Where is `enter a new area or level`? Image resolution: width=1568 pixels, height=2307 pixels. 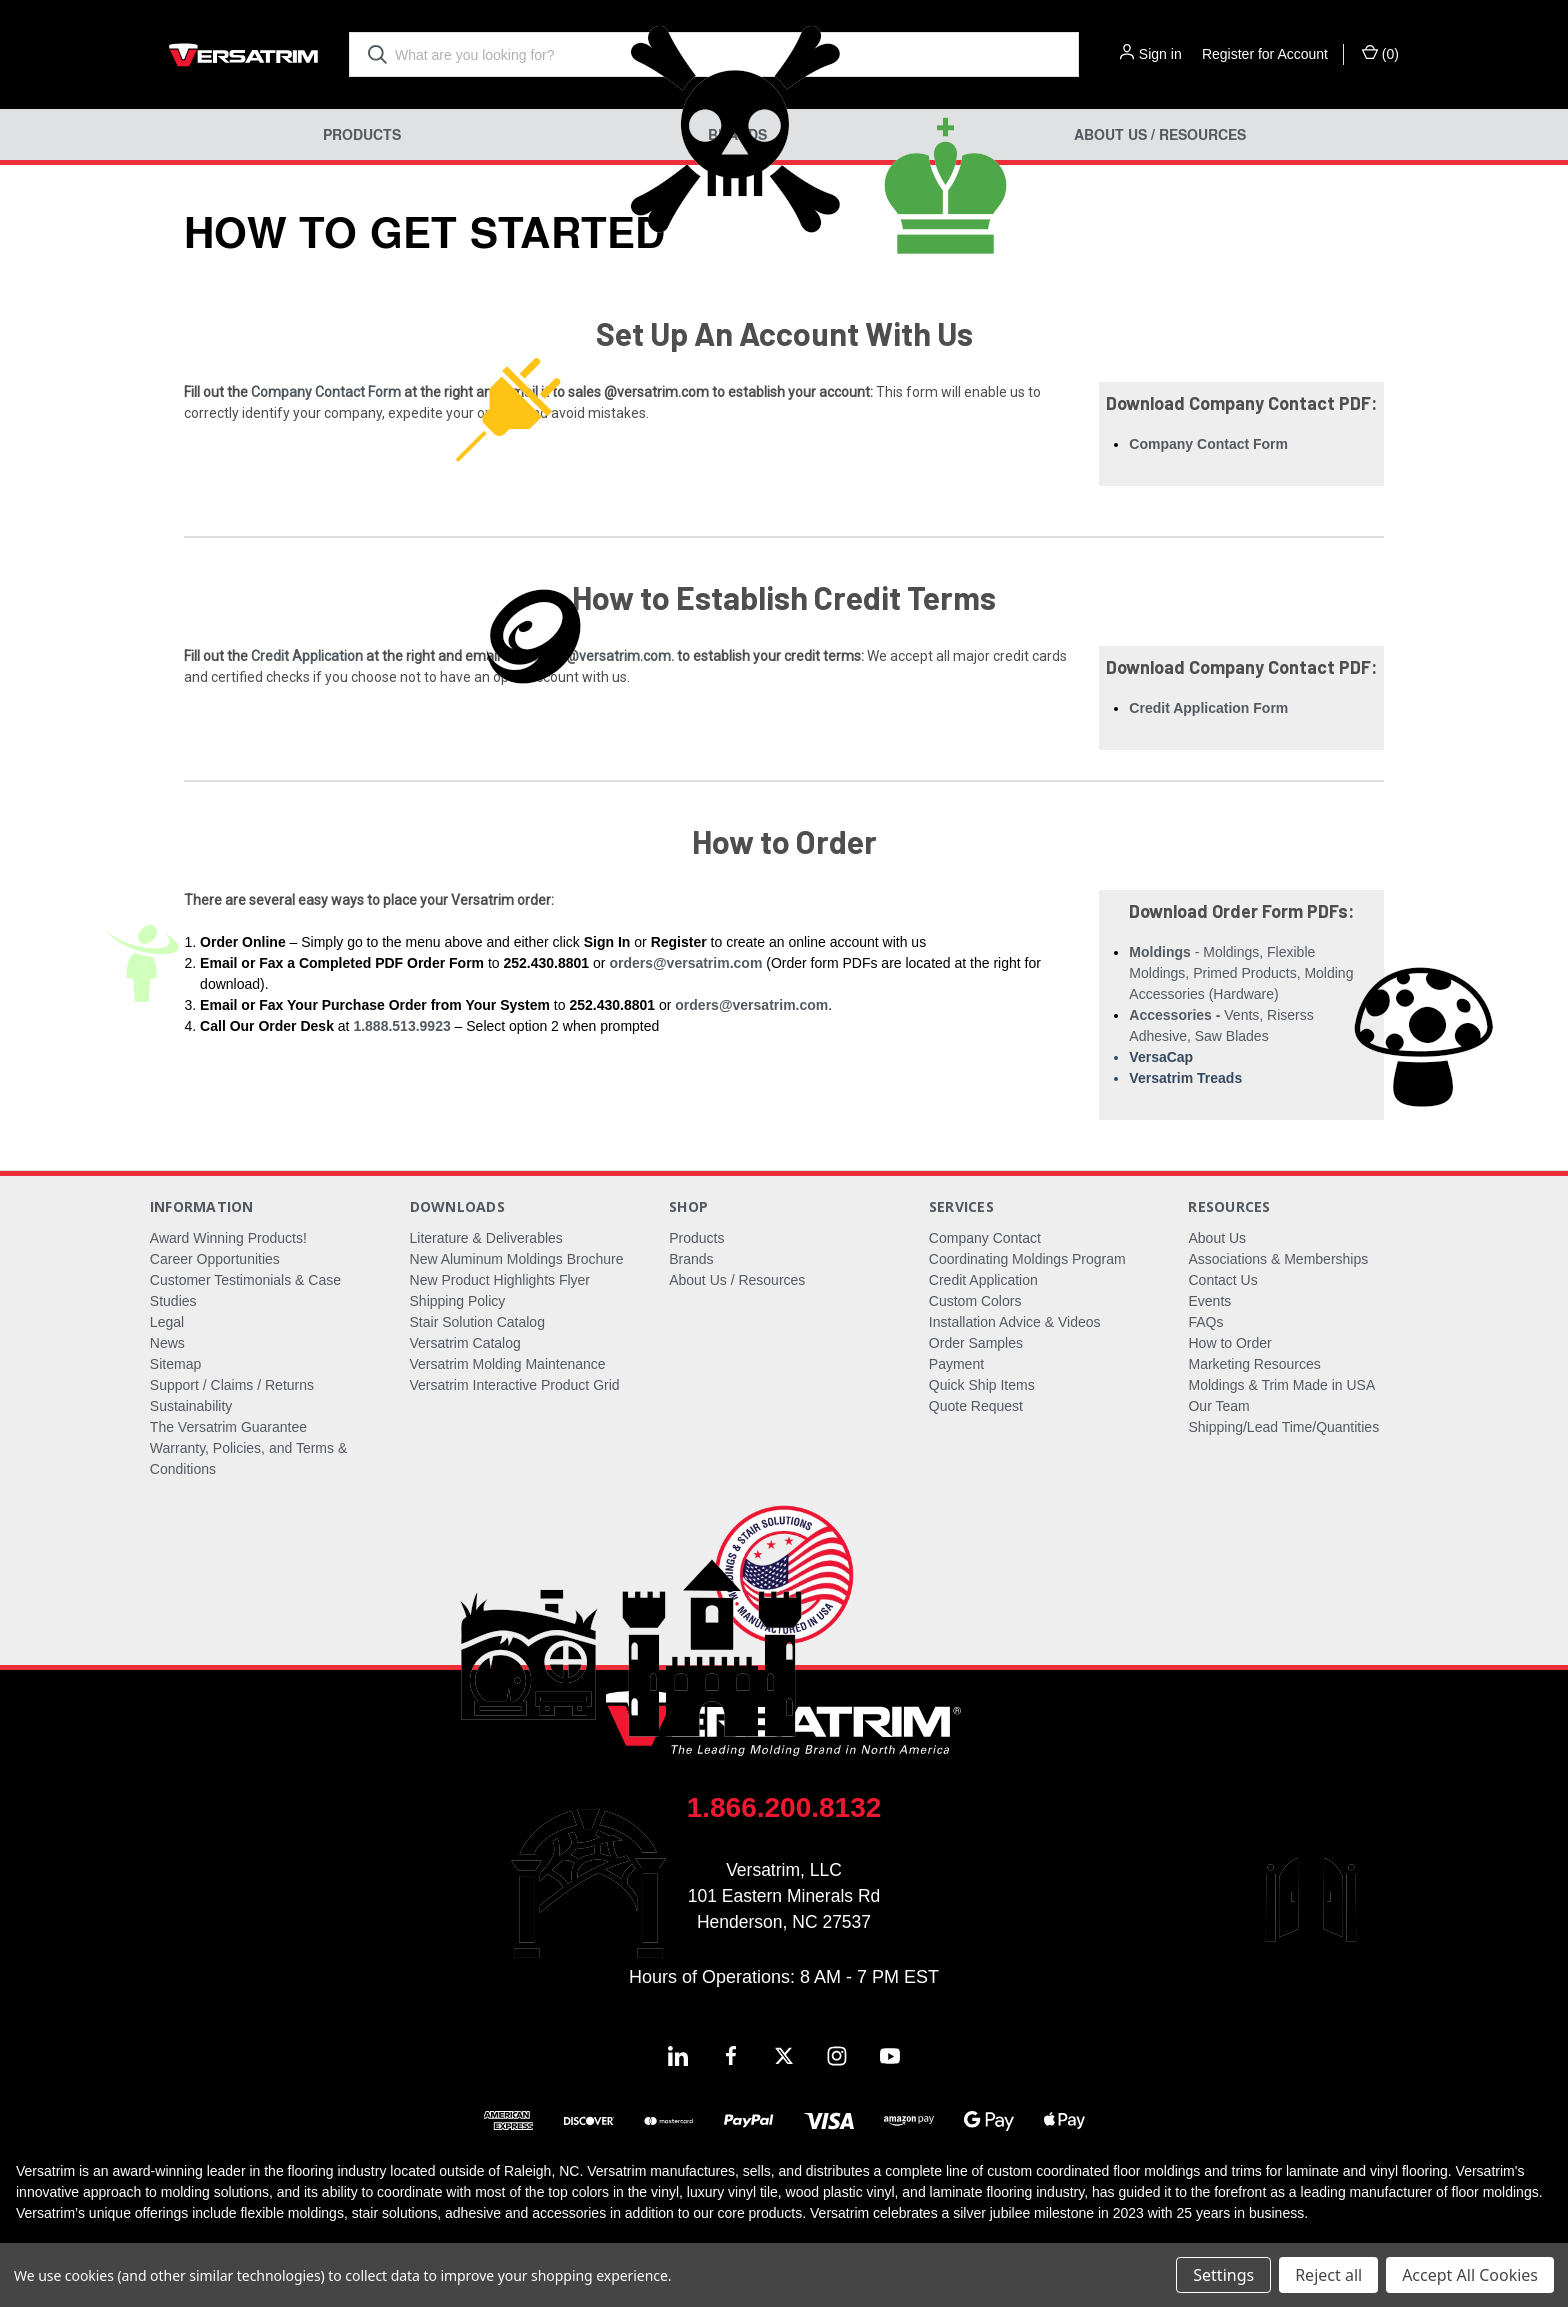
enter a new area or level is located at coordinates (1311, 1897).